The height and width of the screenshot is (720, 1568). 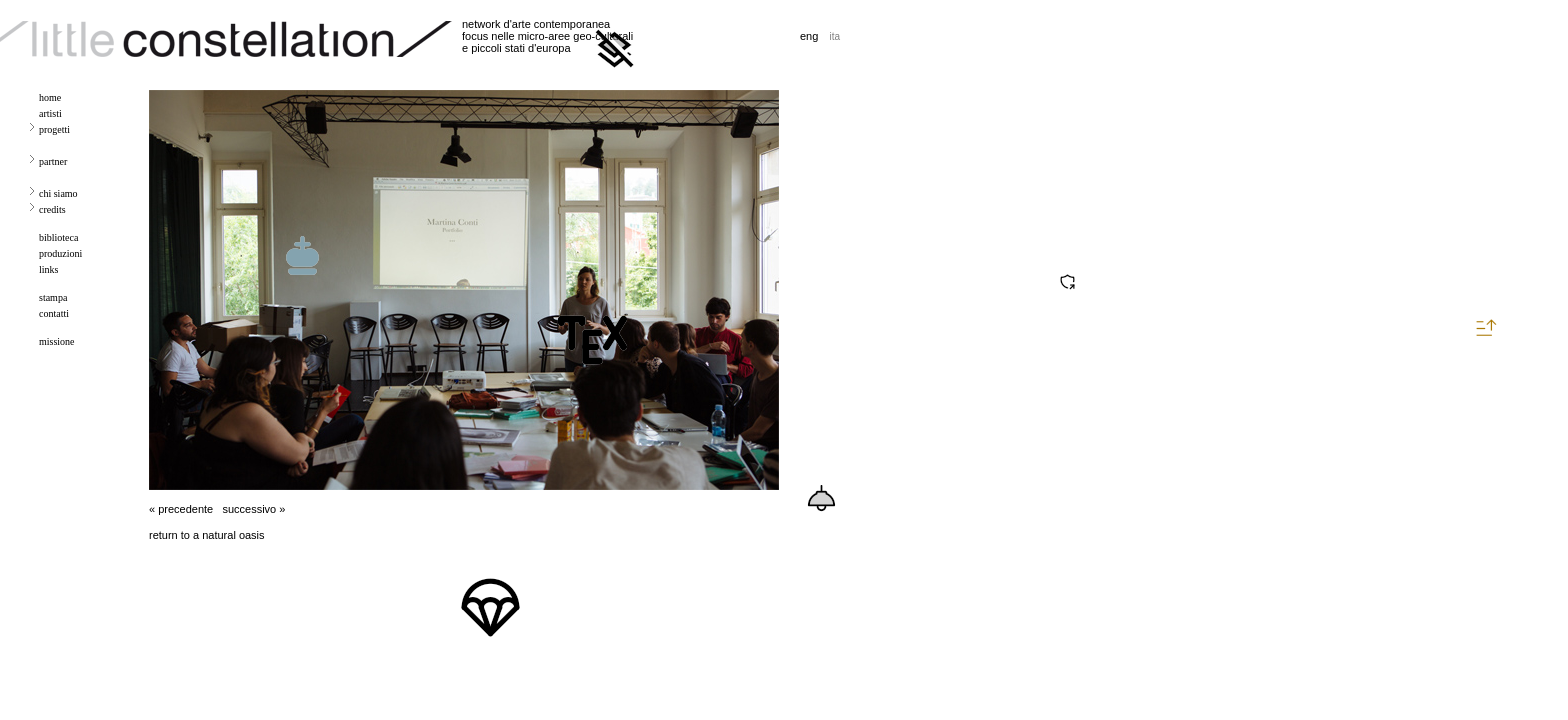 What do you see at coordinates (1067, 281) in the screenshot?
I see `share security settings or permissions` at bounding box center [1067, 281].